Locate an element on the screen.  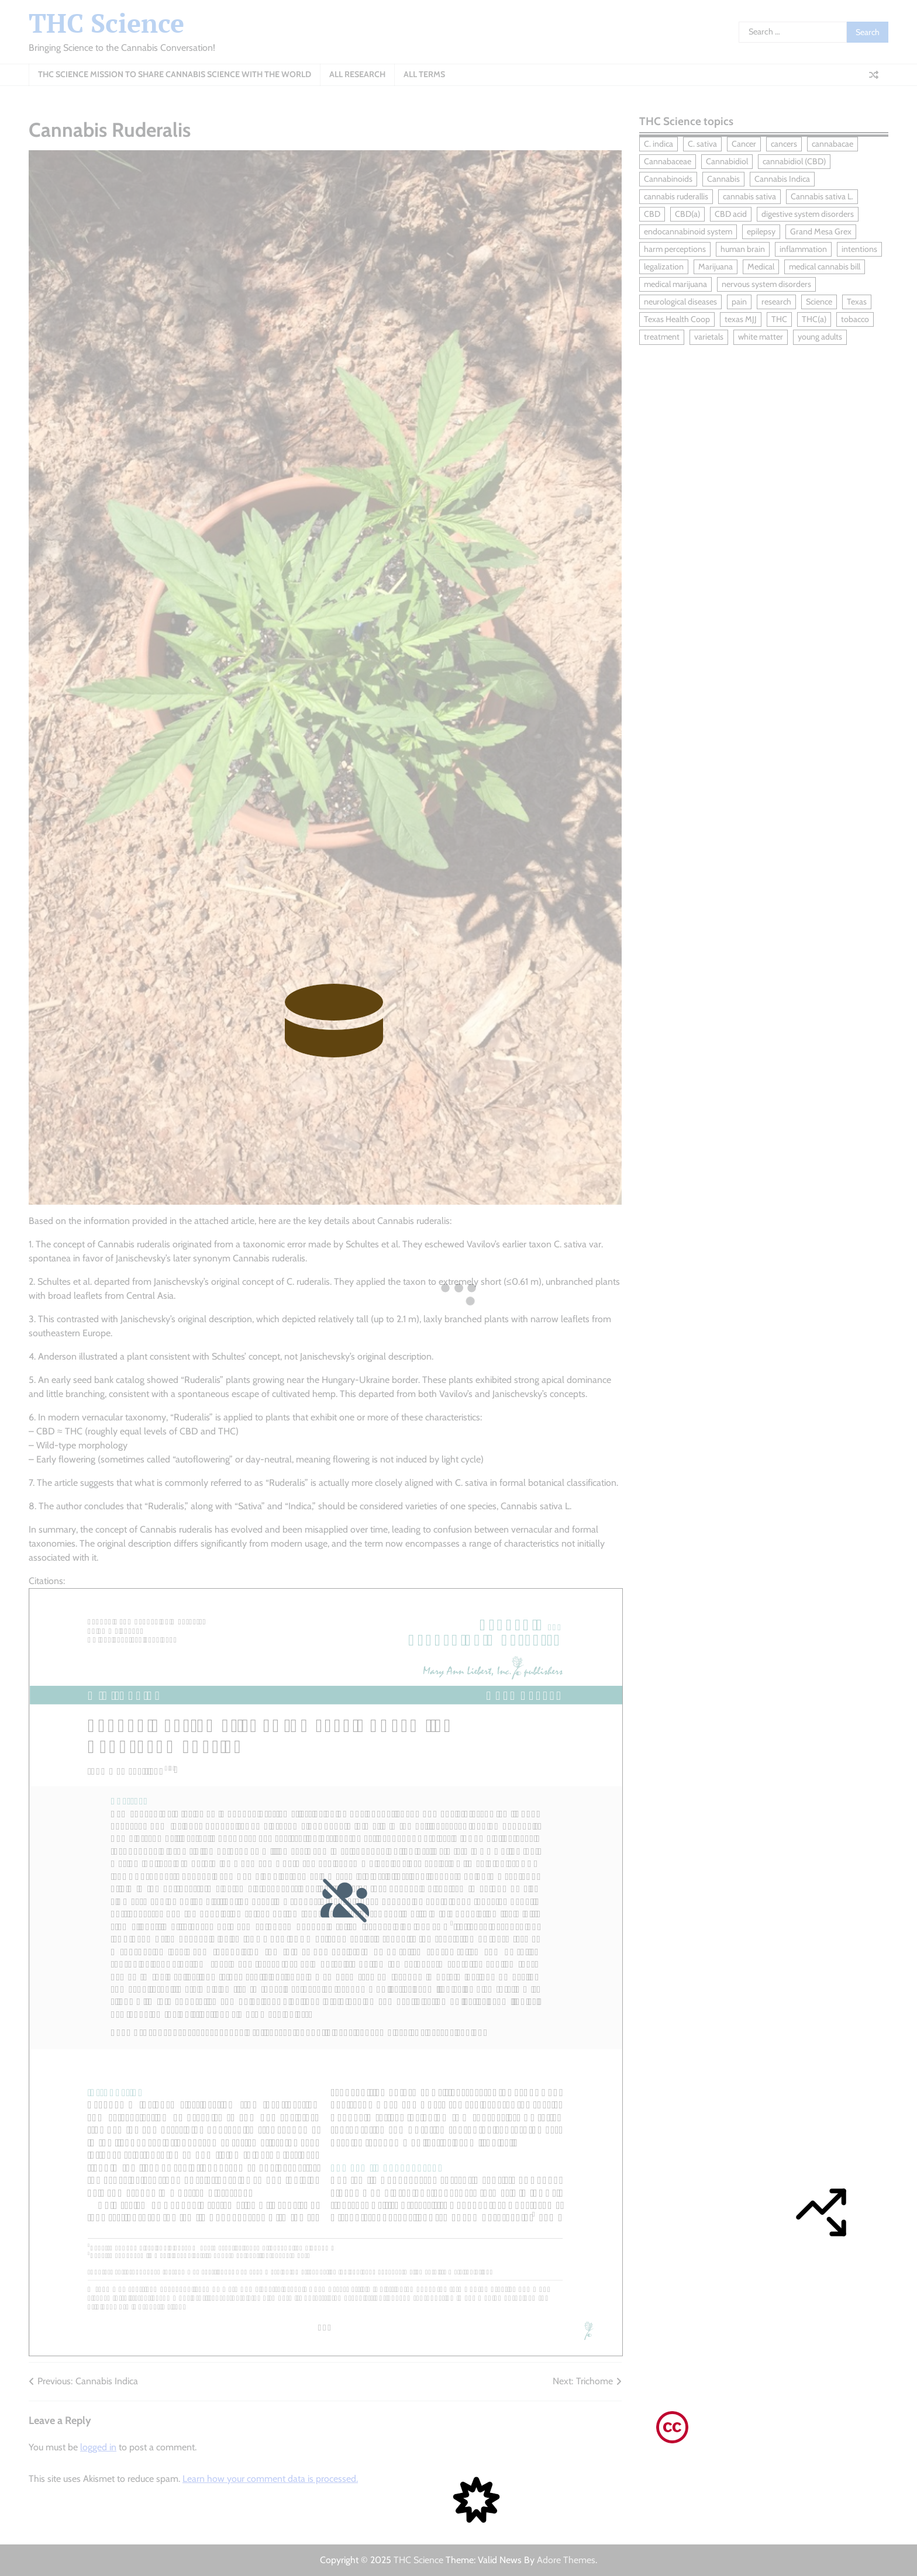
represents the Bahá'í faith symbol is located at coordinates (476, 2499).